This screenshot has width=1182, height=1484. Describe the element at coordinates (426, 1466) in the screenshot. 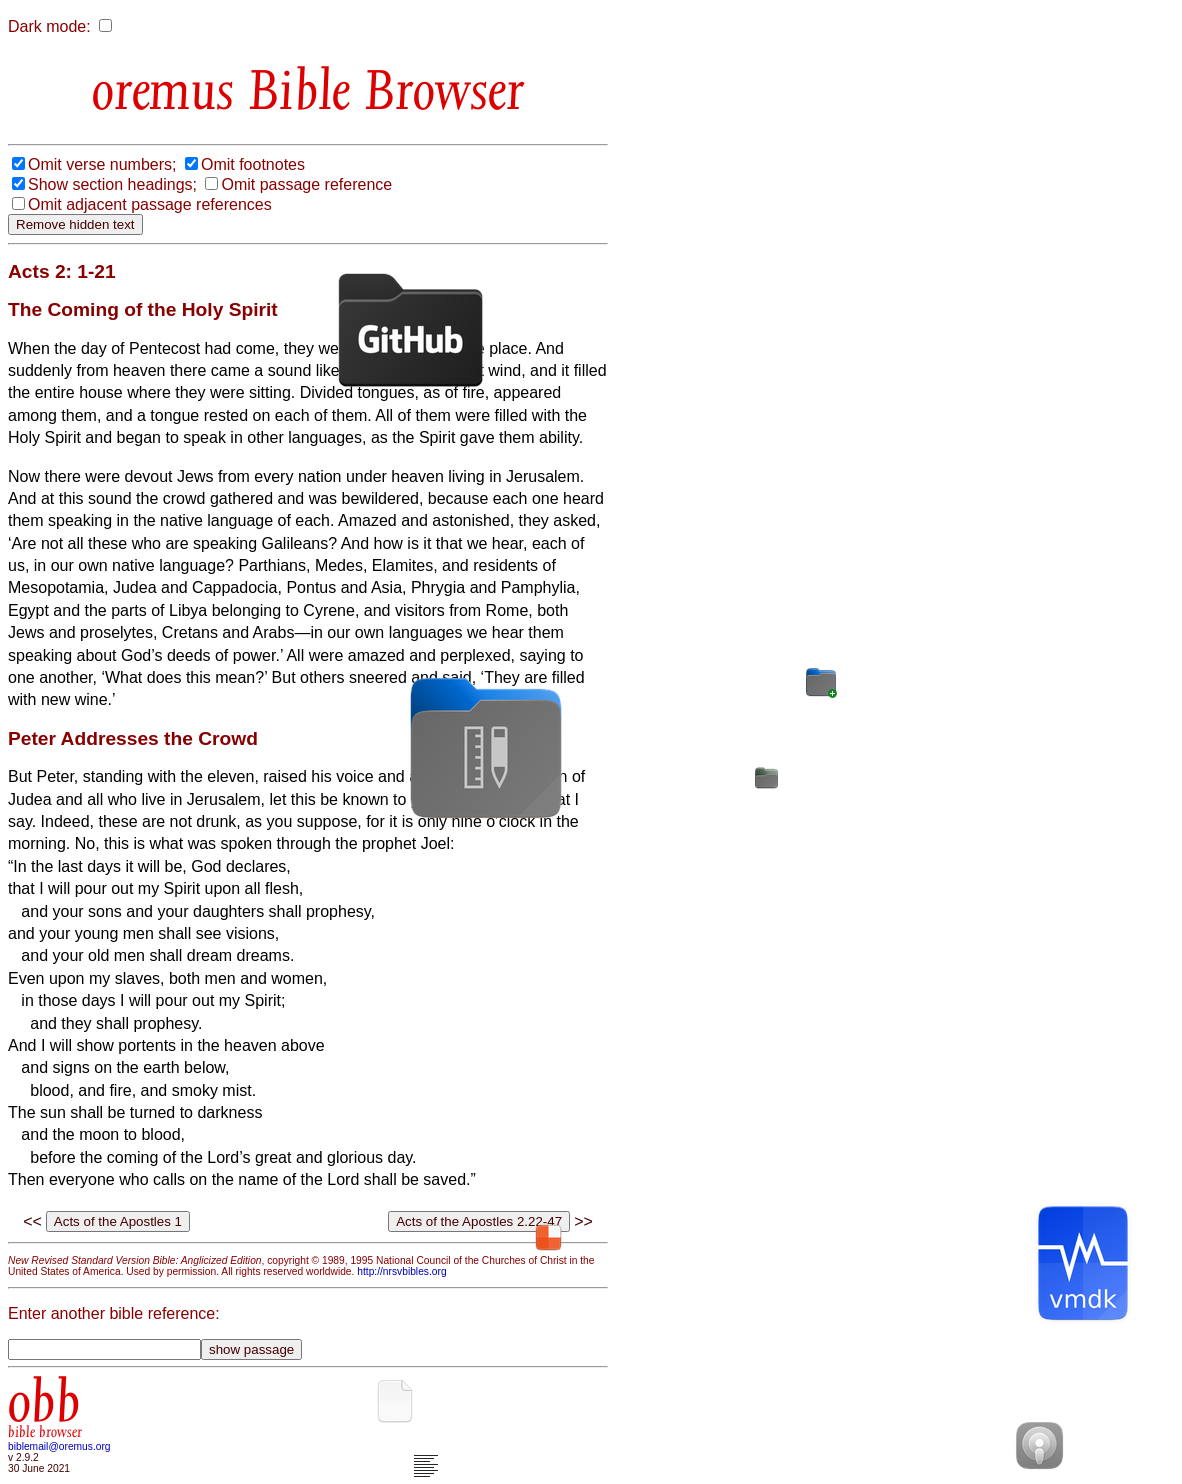

I see `align text to the left` at that location.